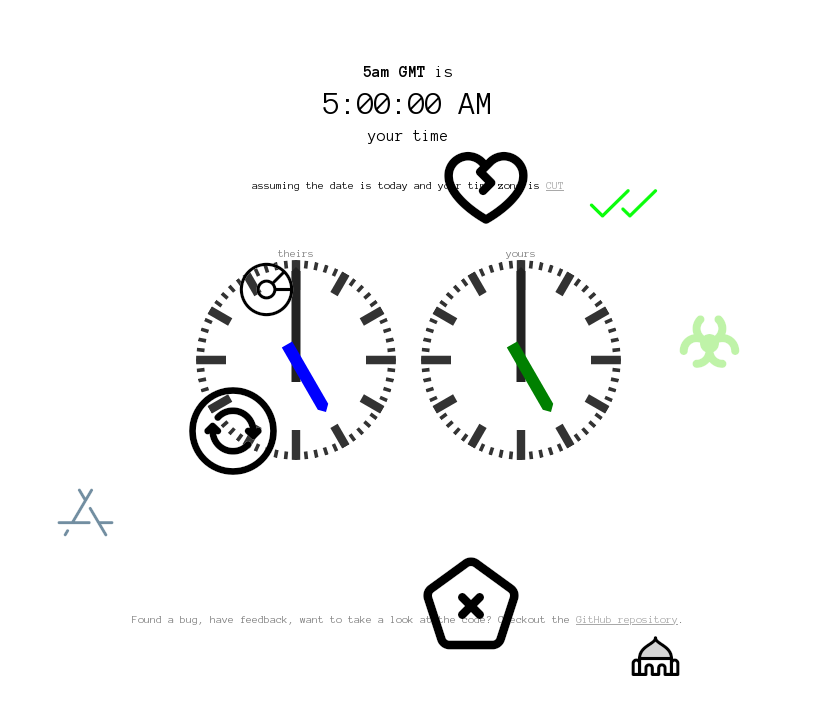  Describe the element at coordinates (655, 658) in the screenshot. I see `find nearby mosques` at that location.